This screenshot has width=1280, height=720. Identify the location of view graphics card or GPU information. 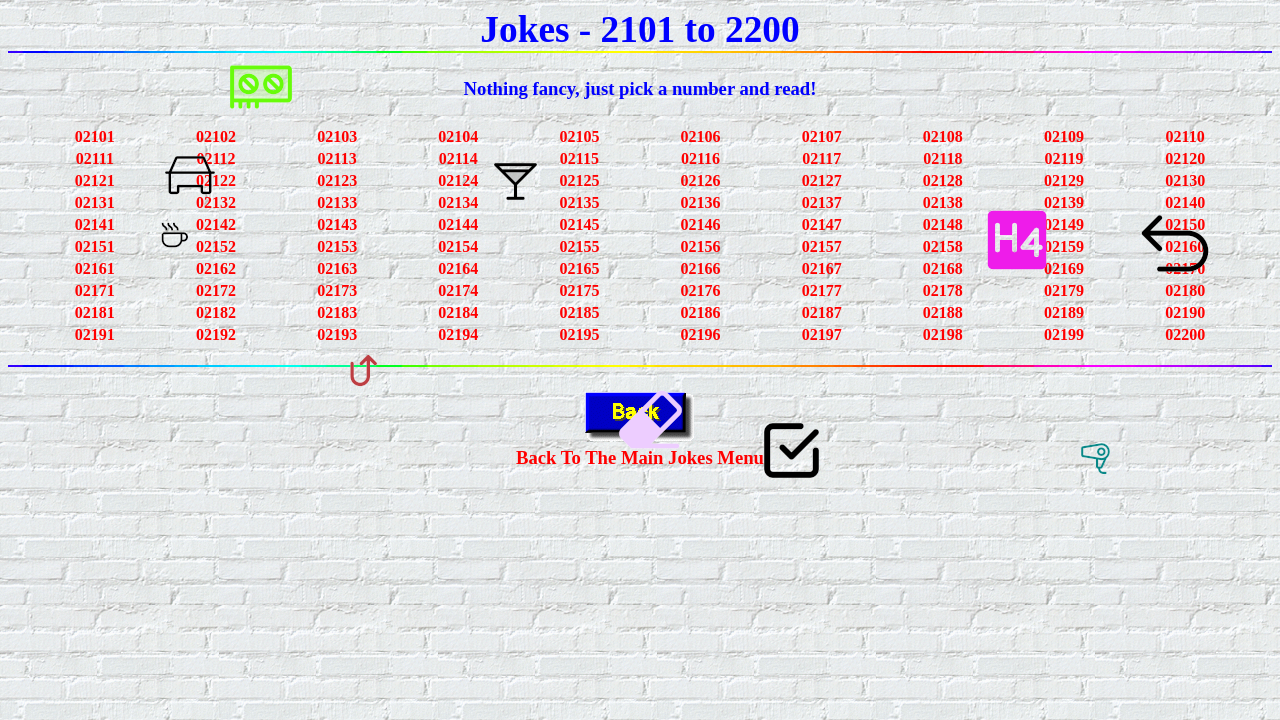
(261, 86).